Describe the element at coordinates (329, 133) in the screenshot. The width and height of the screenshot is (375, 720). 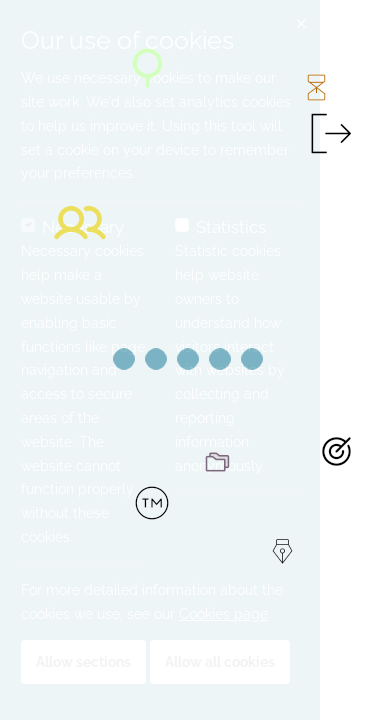
I see `sign out of your account` at that location.